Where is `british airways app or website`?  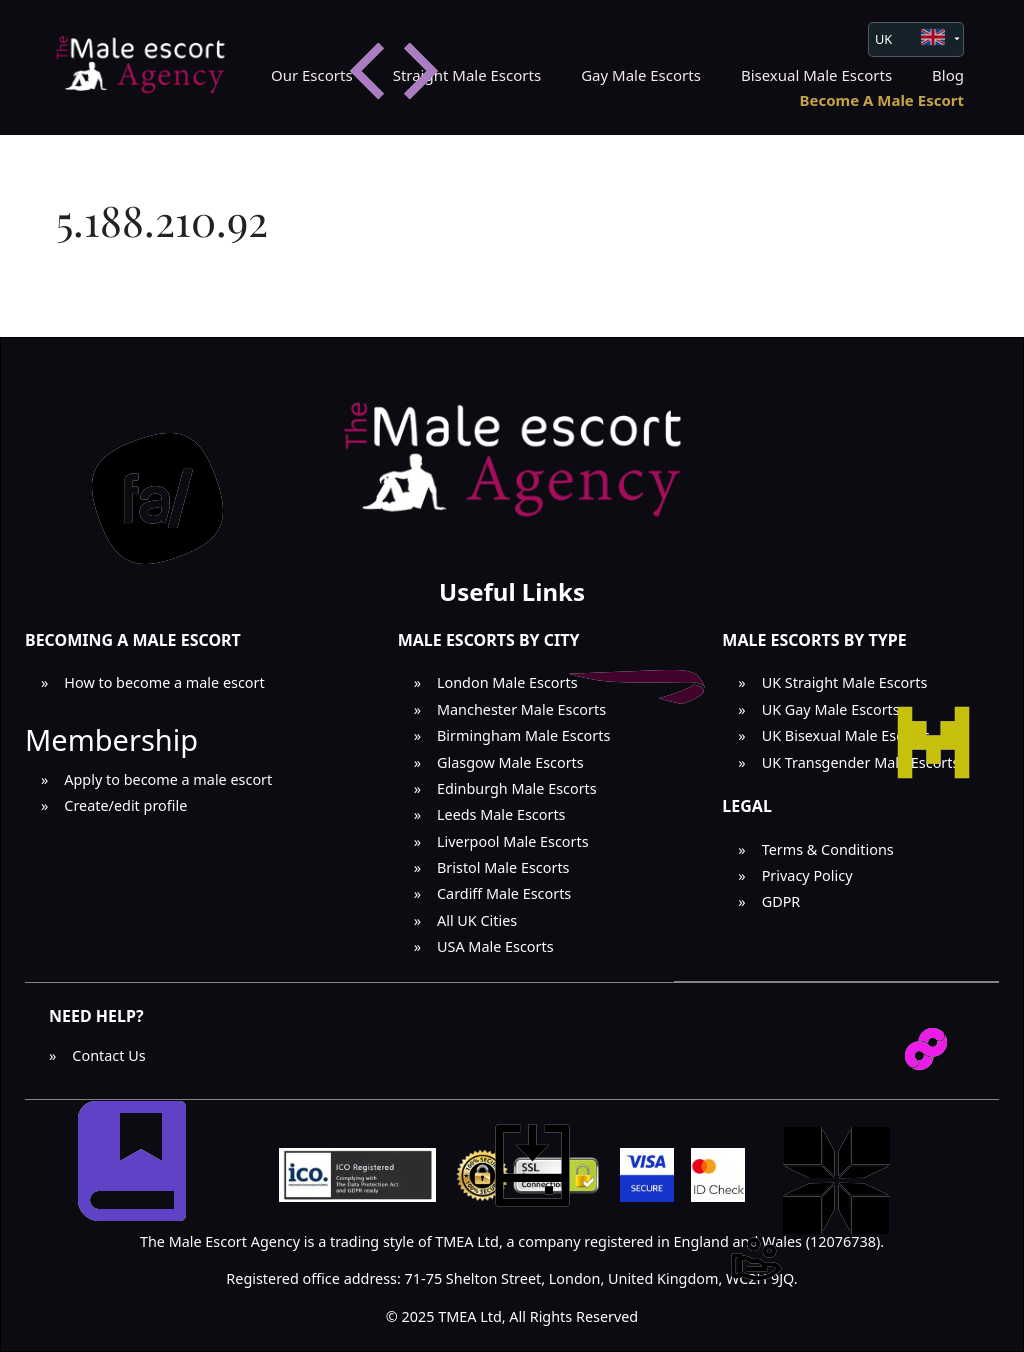
british airways app or website is located at coordinates (637, 687).